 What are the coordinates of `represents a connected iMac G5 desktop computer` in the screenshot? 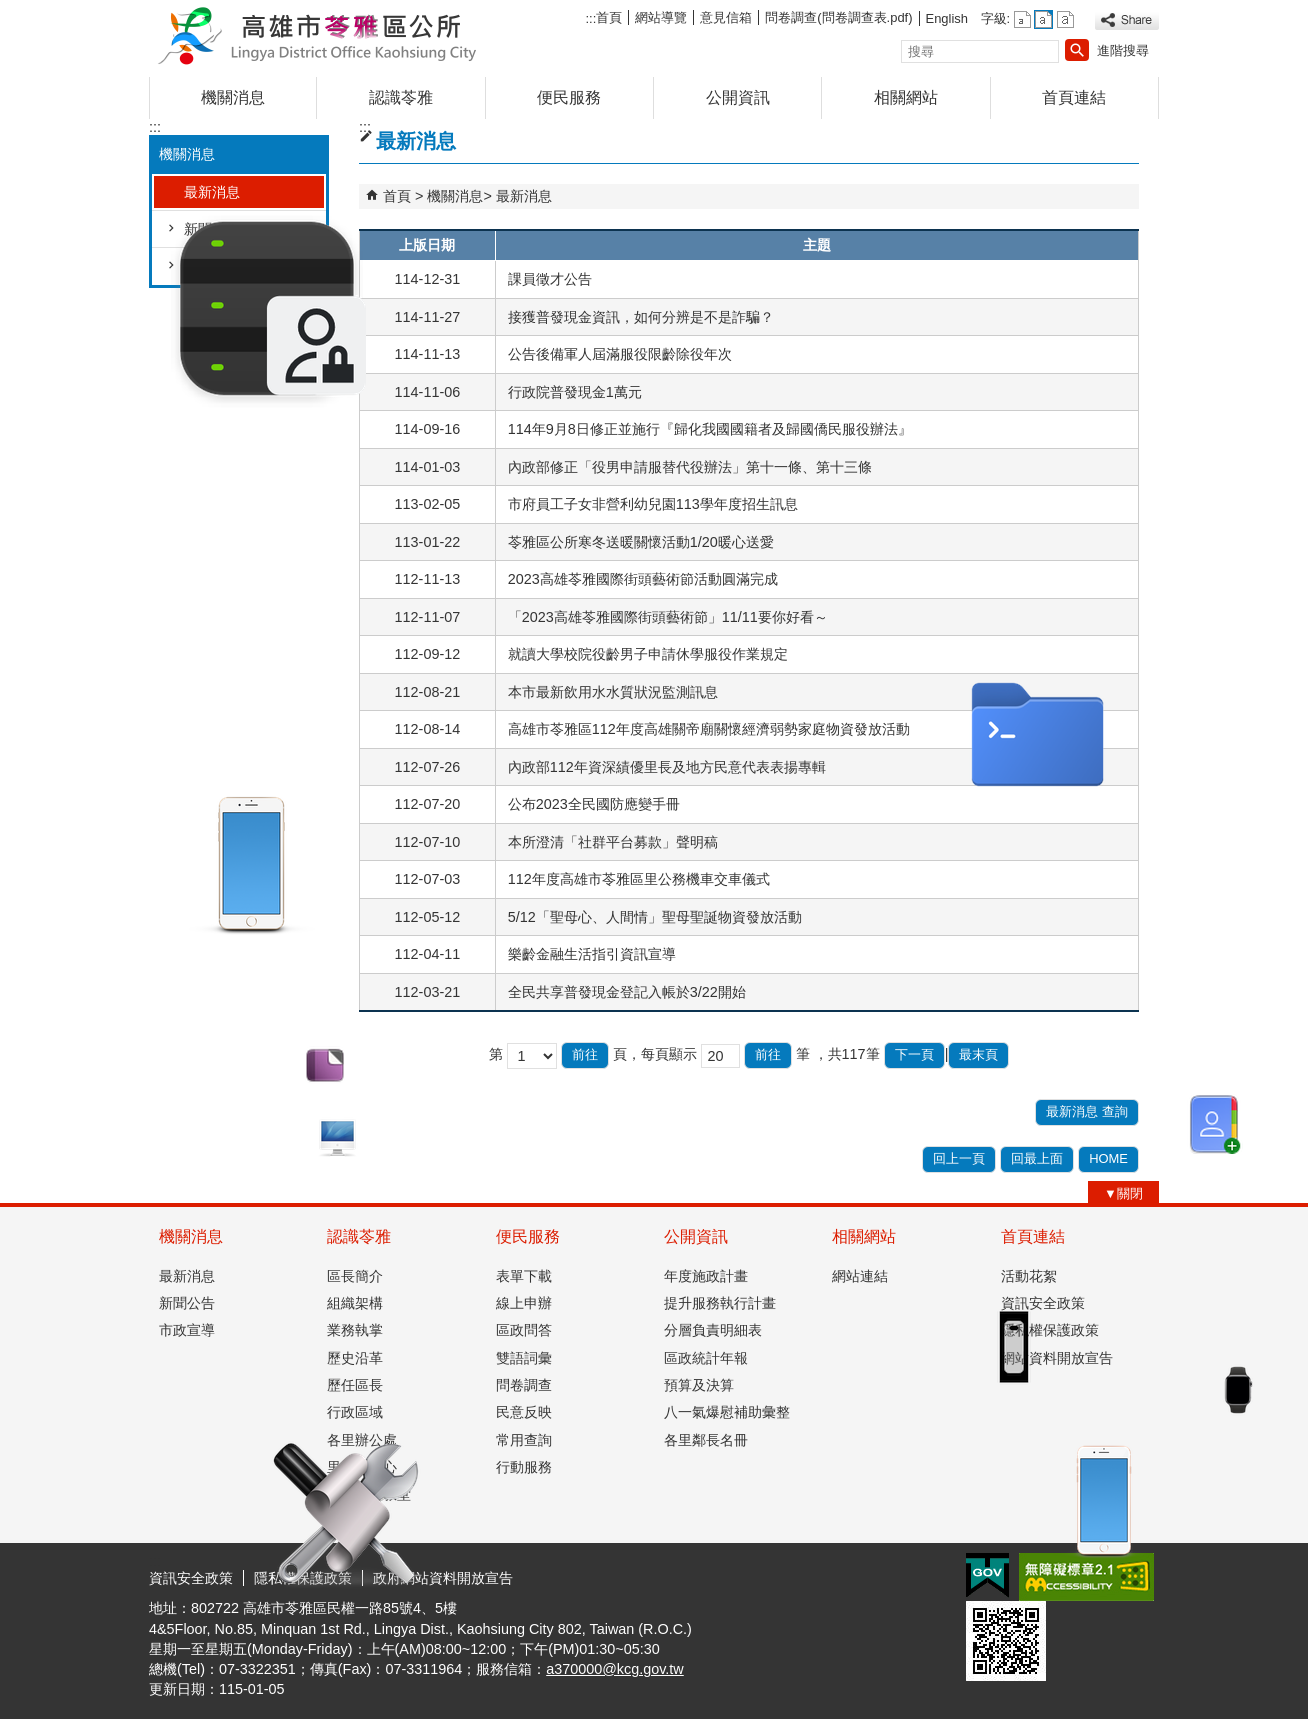 It's located at (337, 1134).